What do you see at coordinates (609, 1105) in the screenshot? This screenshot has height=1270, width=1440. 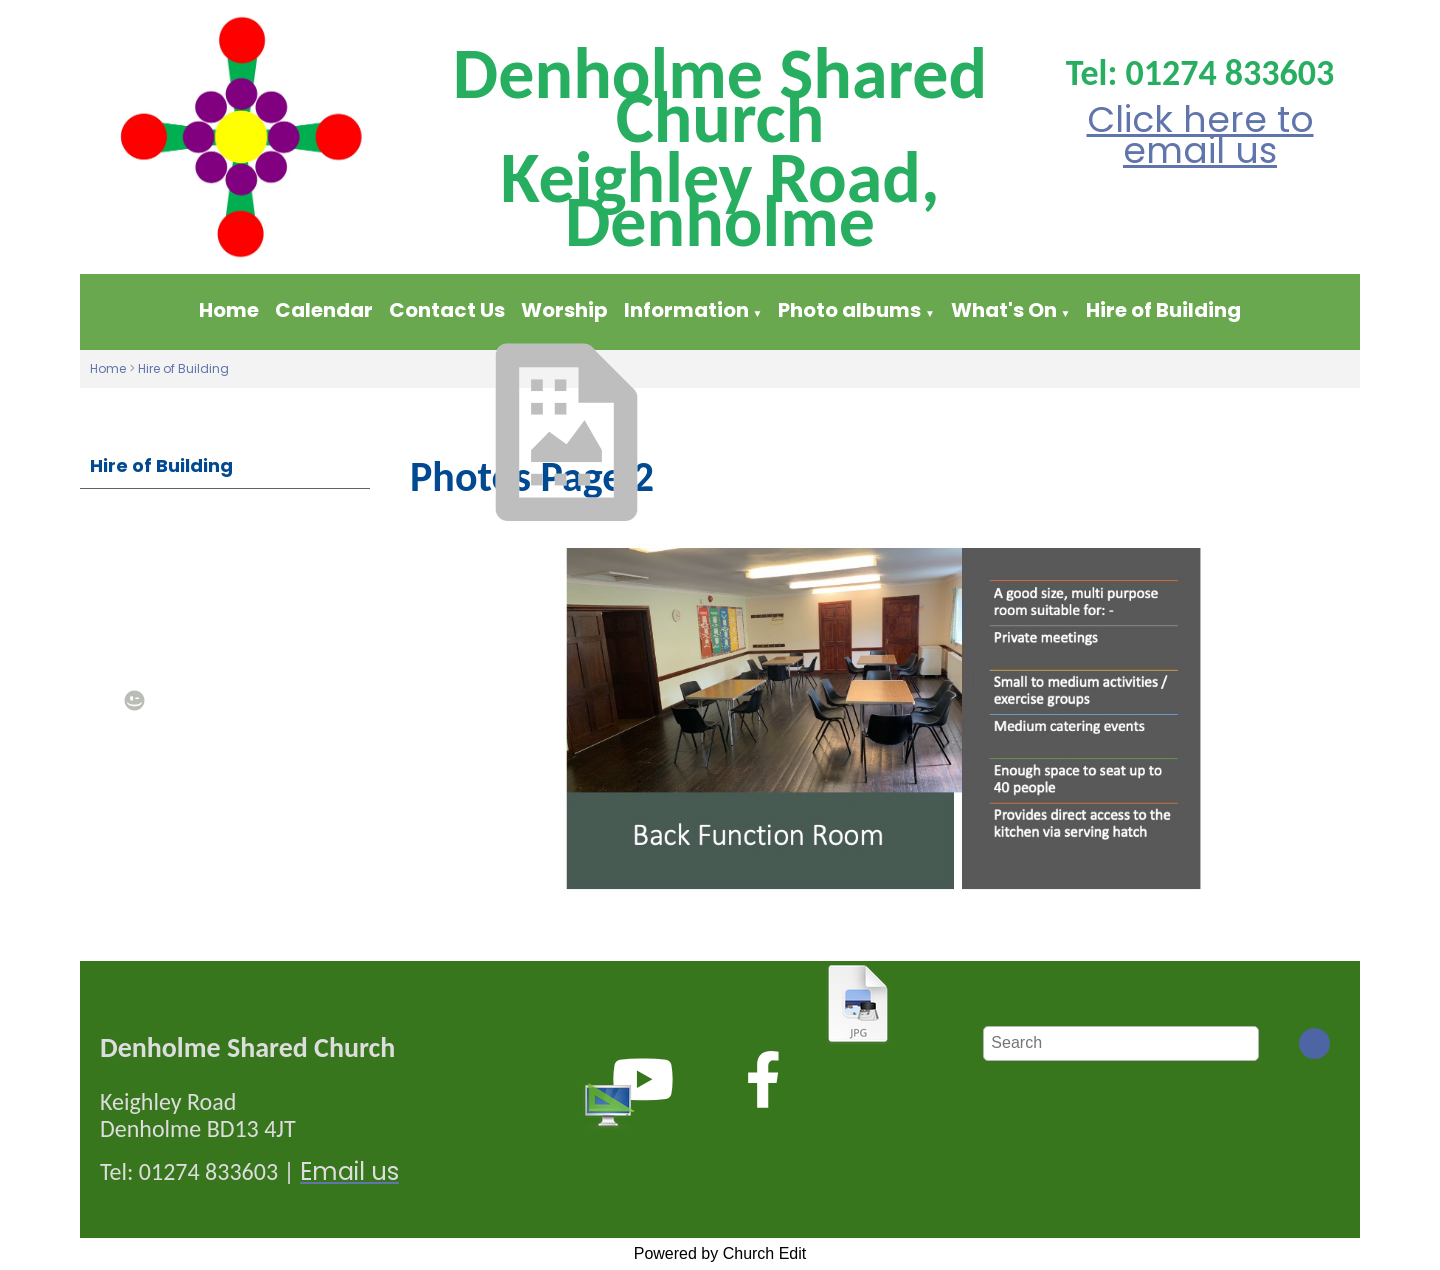 I see `access display settings` at bounding box center [609, 1105].